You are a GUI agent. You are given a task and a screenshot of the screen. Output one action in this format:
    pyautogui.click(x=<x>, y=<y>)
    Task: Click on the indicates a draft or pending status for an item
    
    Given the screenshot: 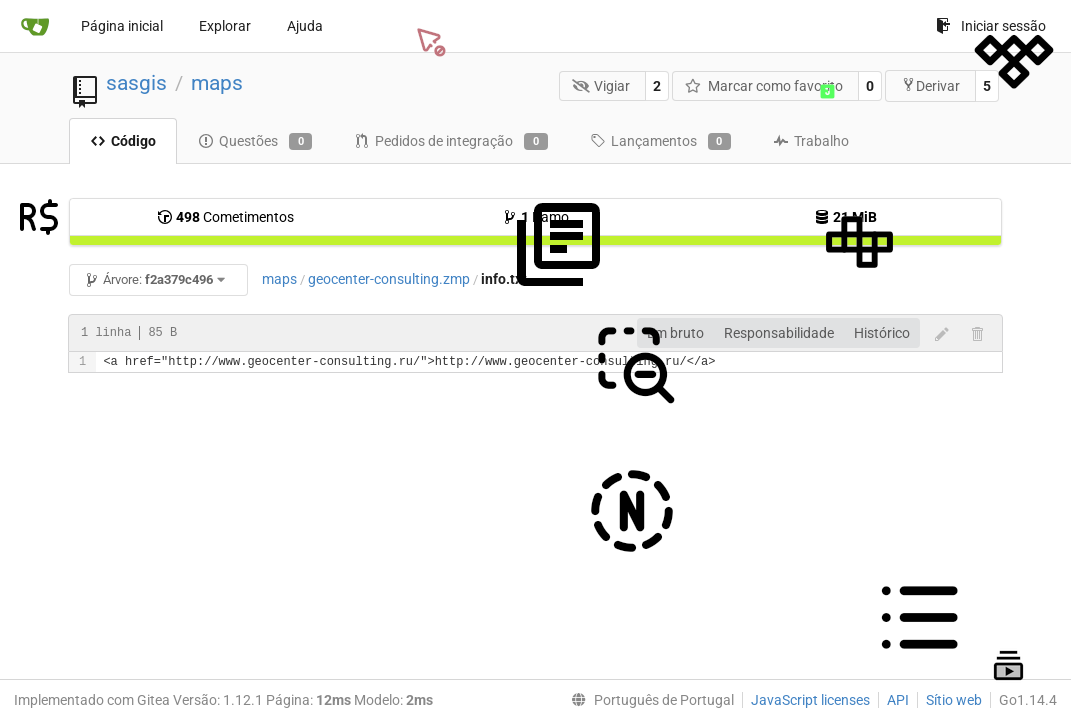 What is the action you would take?
    pyautogui.click(x=632, y=511)
    